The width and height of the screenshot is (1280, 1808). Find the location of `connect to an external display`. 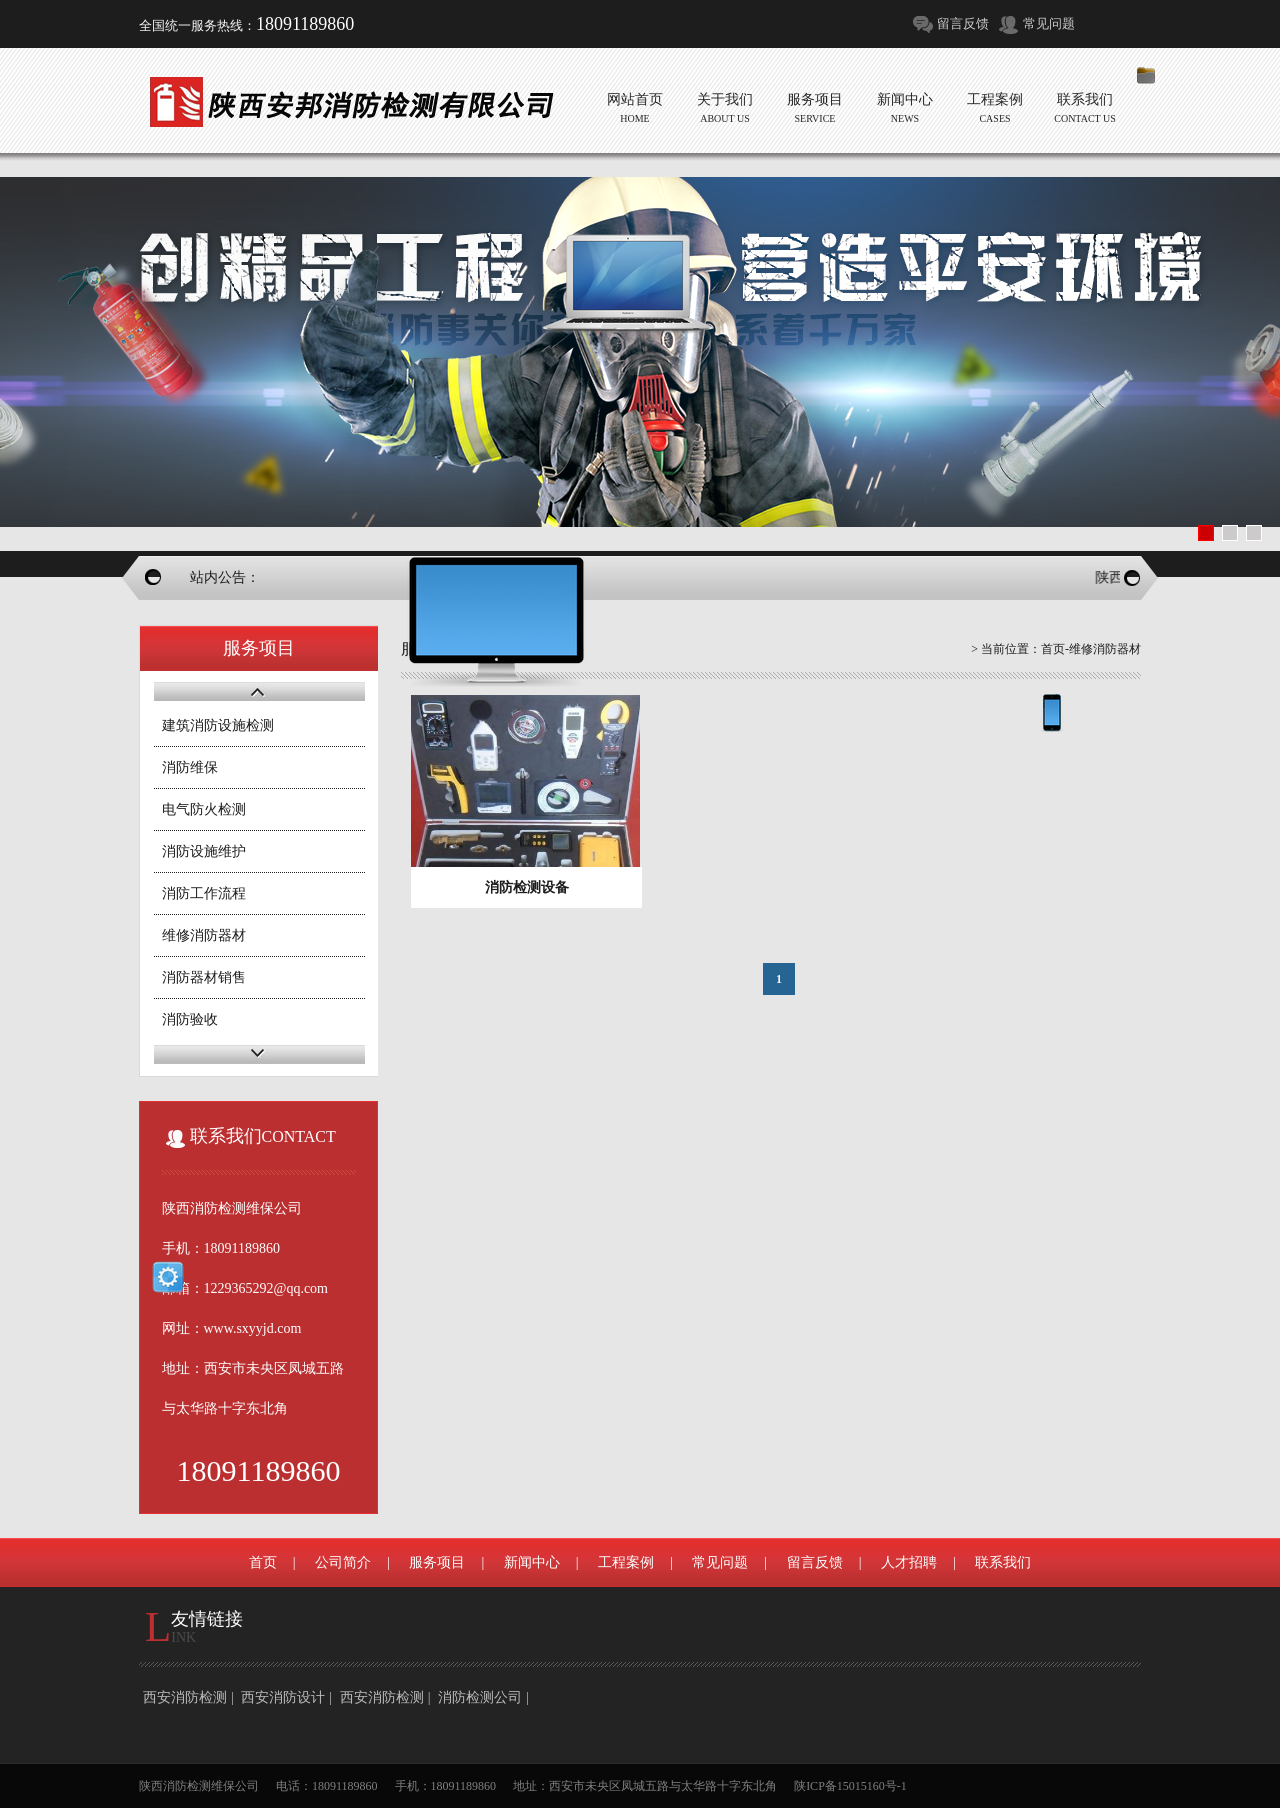

connect to an external display is located at coordinates (496, 601).